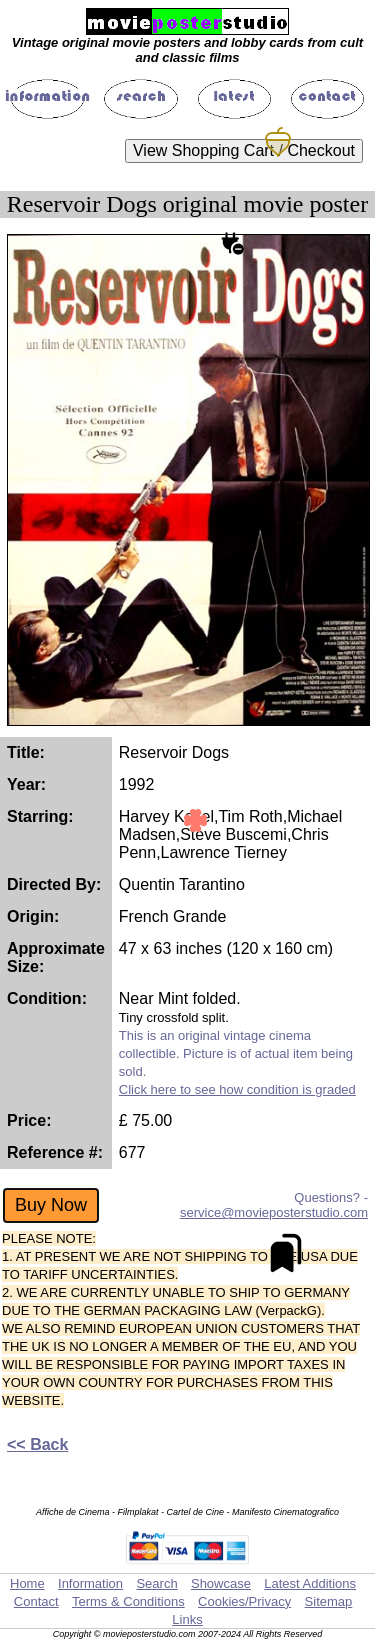 This screenshot has width=375, height=1639. I want to click on view your saved bookmarks, so click(286, 1253).